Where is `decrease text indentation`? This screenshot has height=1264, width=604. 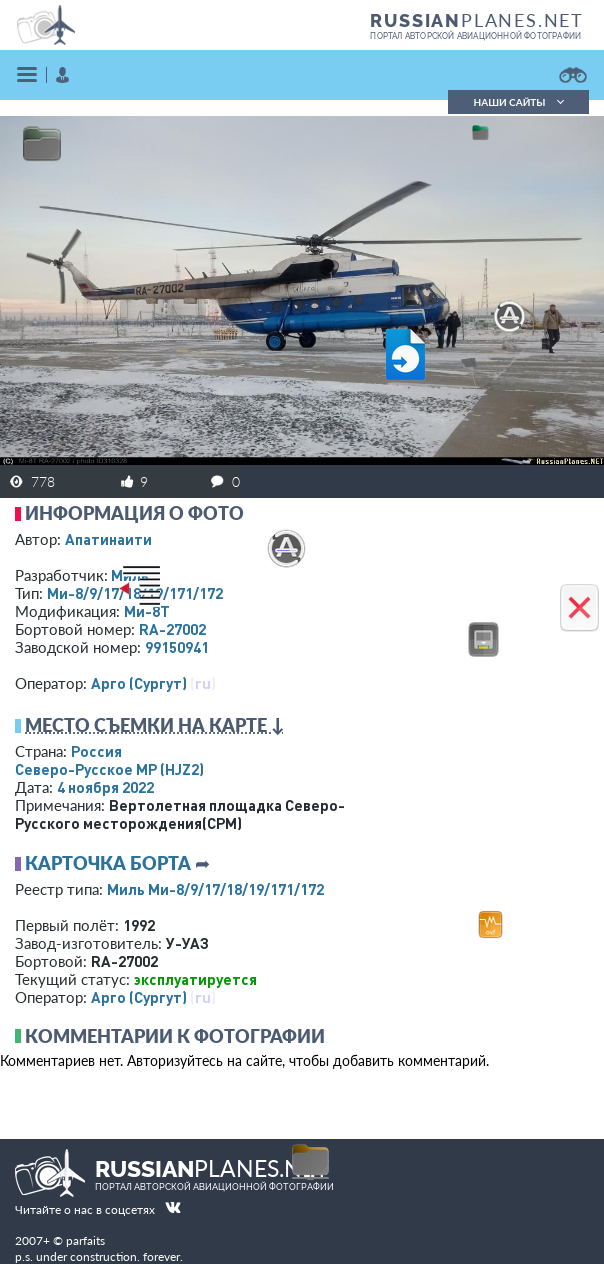 decrease text indentation is located at coordinates (139, 586).